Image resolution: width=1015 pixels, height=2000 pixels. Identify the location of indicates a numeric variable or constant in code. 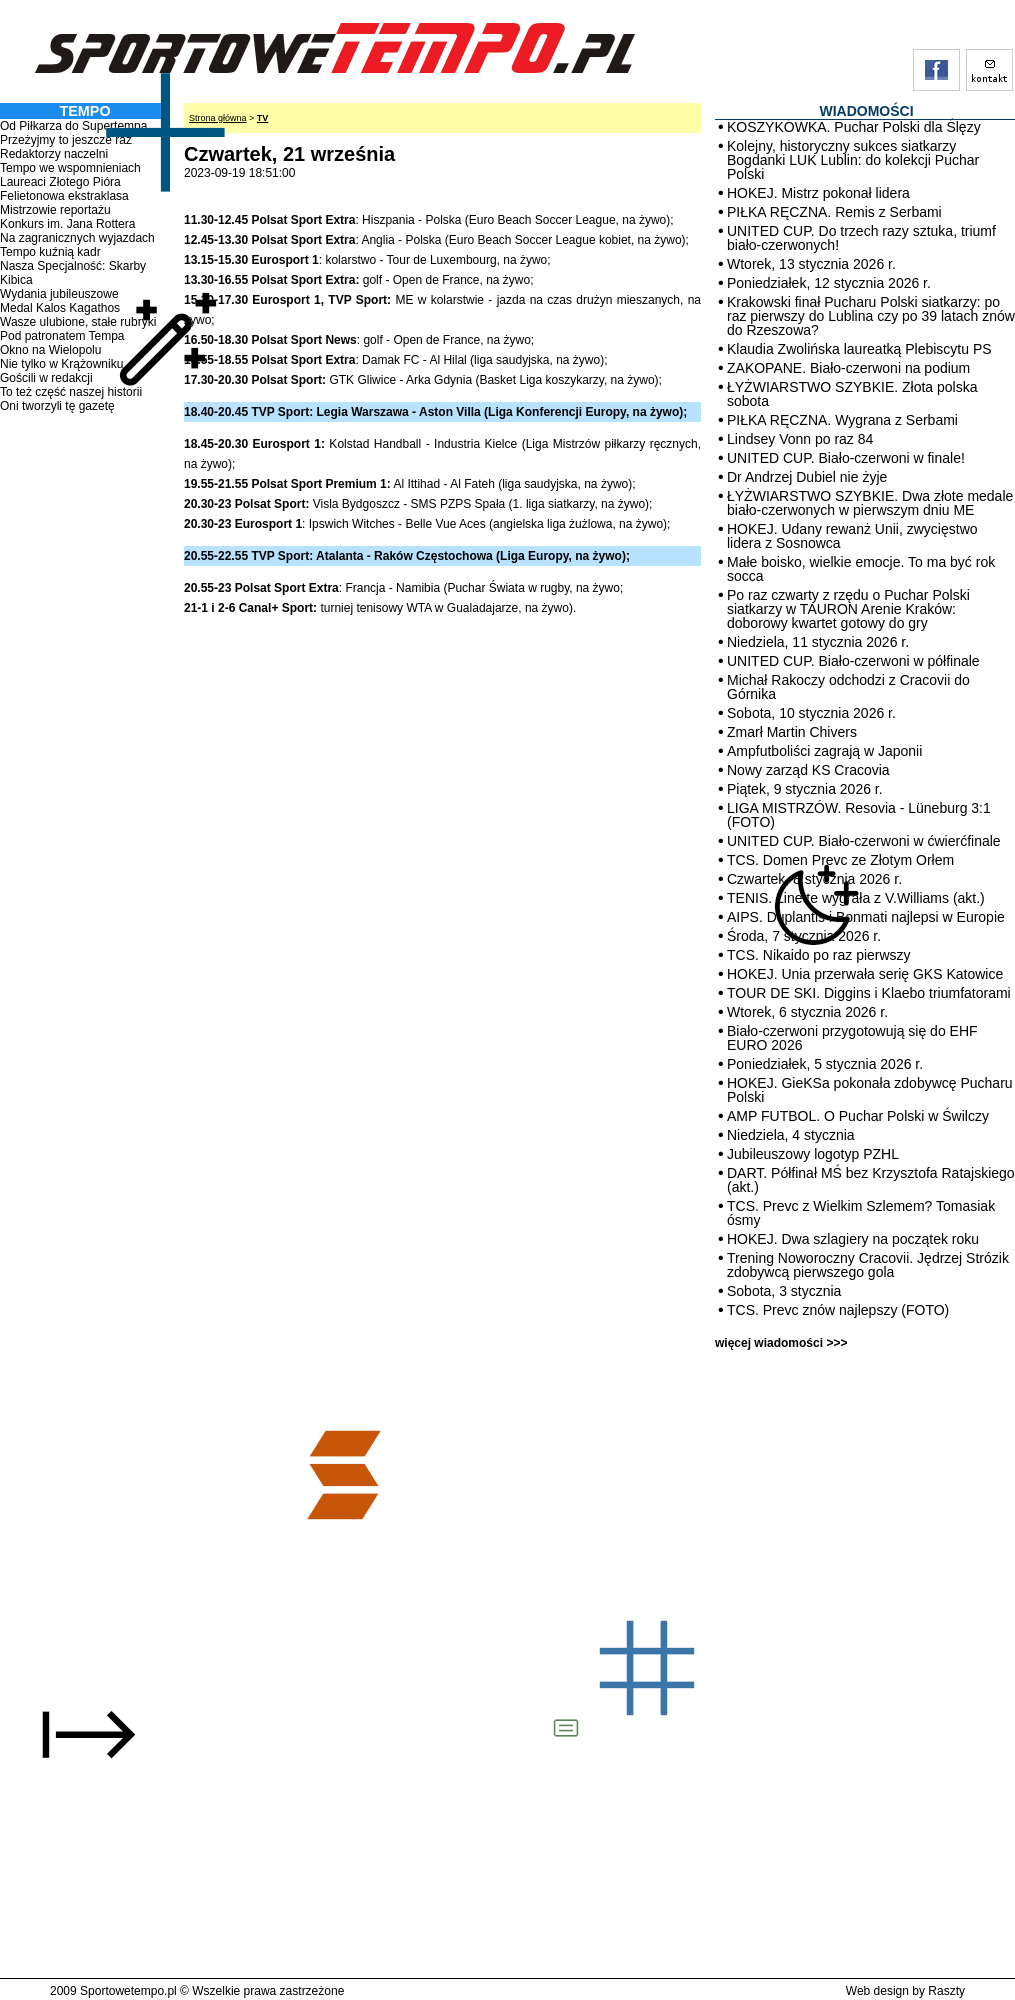
(647, 1668).